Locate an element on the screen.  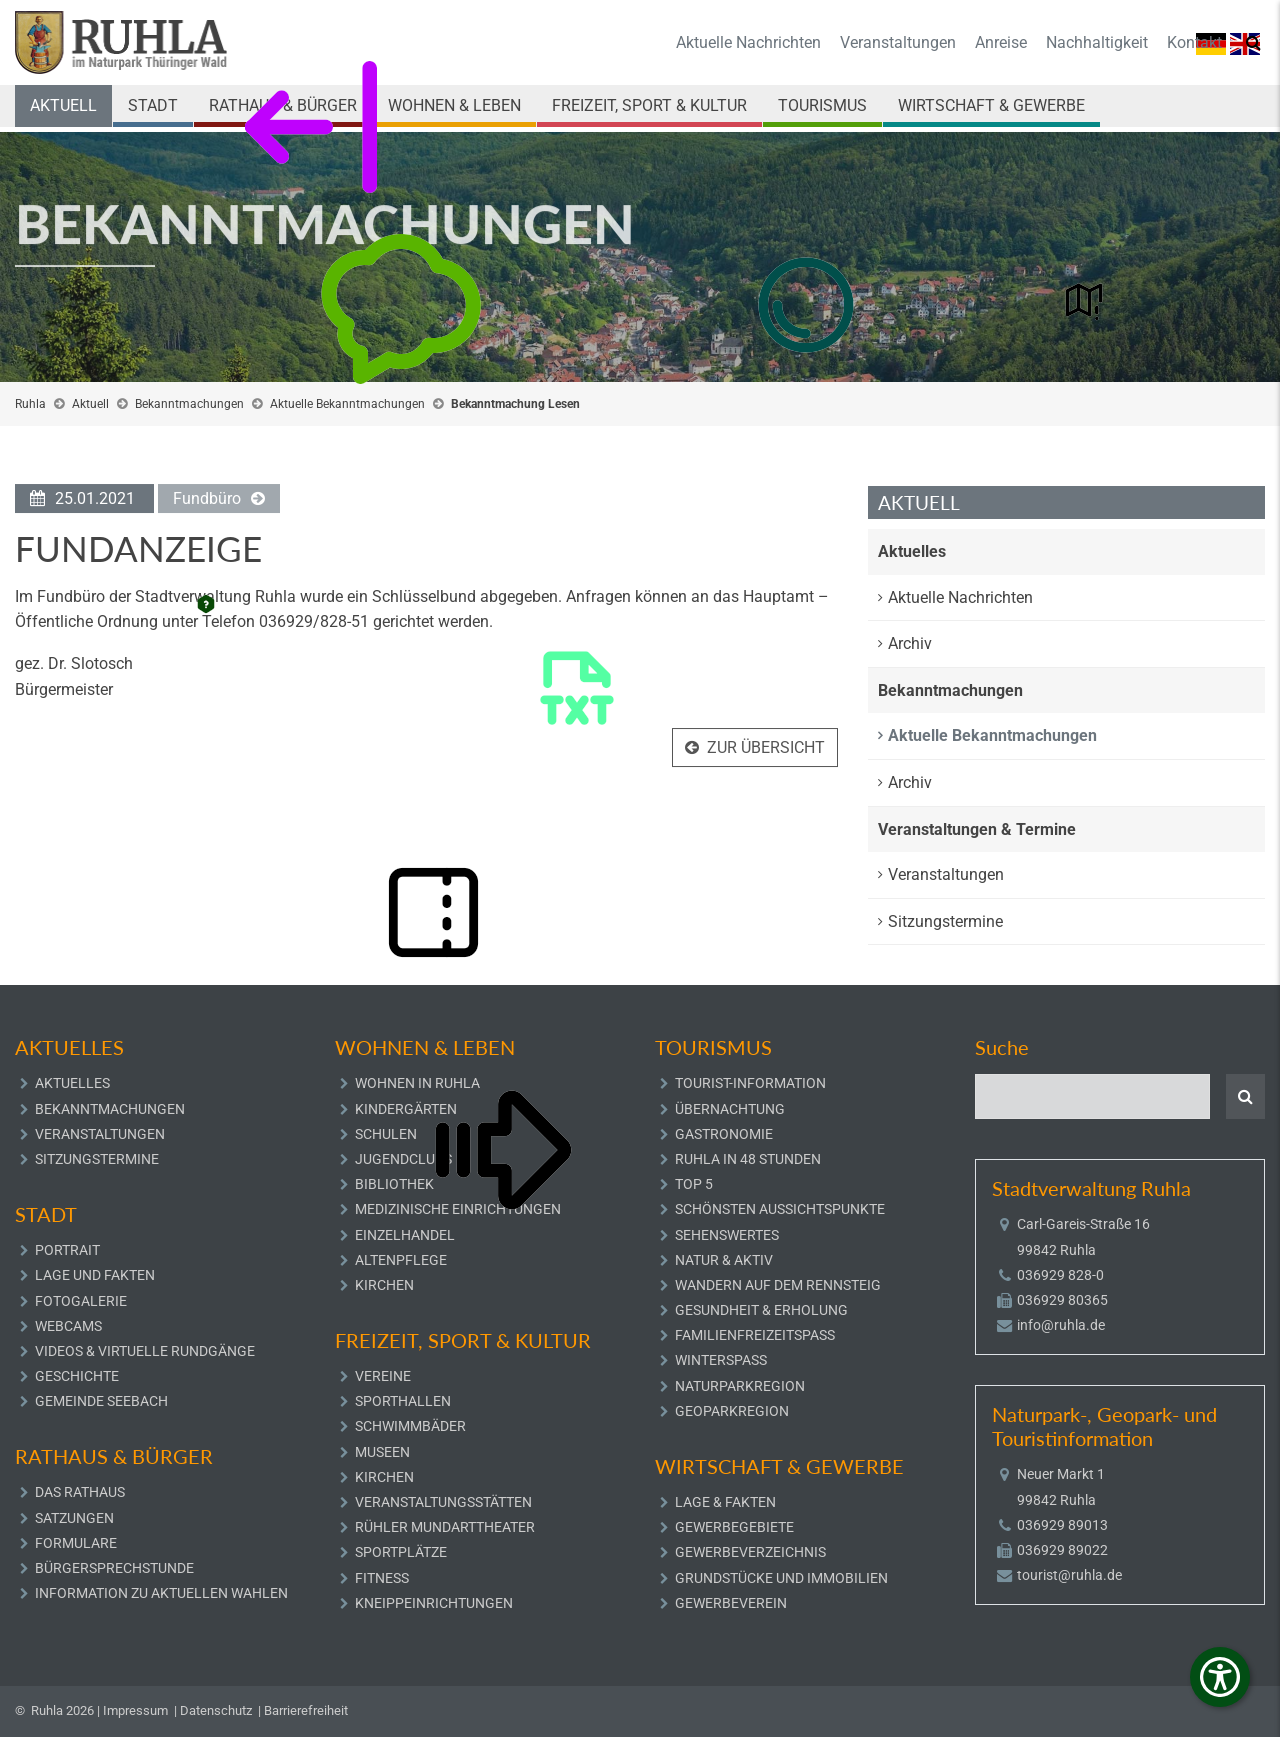
collapse sidebar or panel is located at coordinates (311, 127).